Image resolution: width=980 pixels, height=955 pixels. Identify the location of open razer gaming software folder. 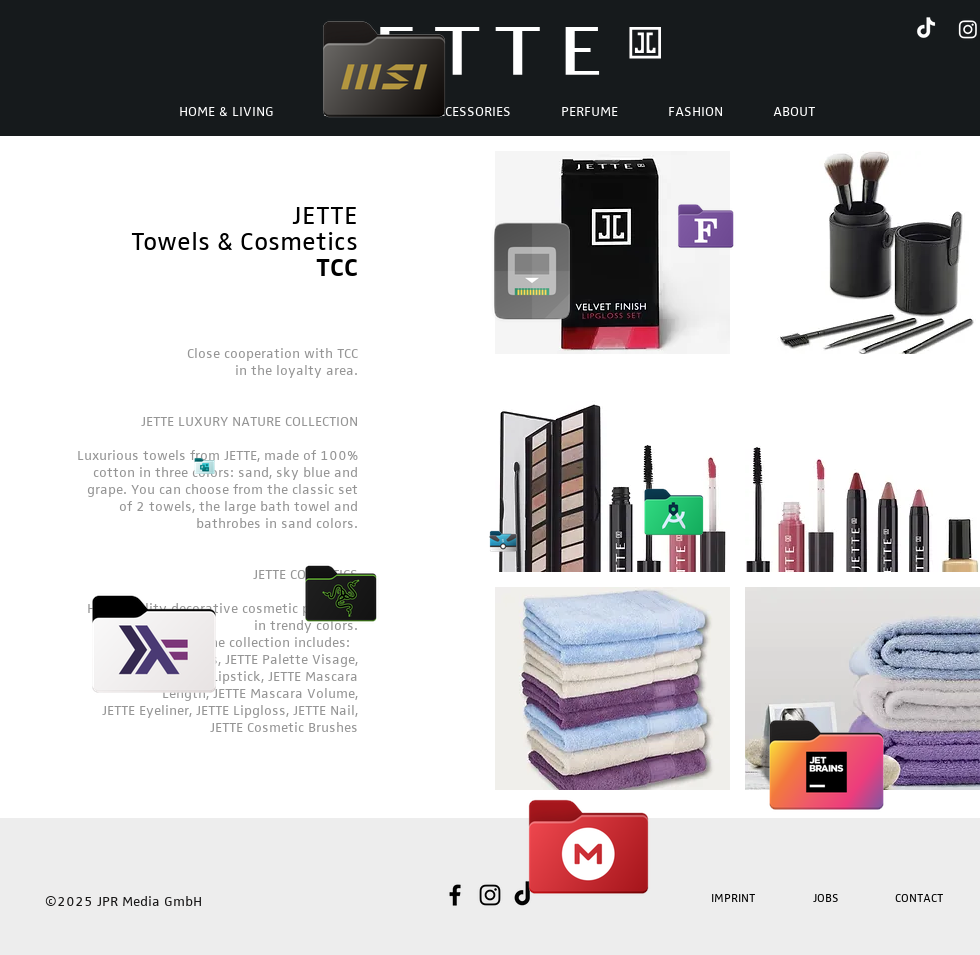
(340, 595).